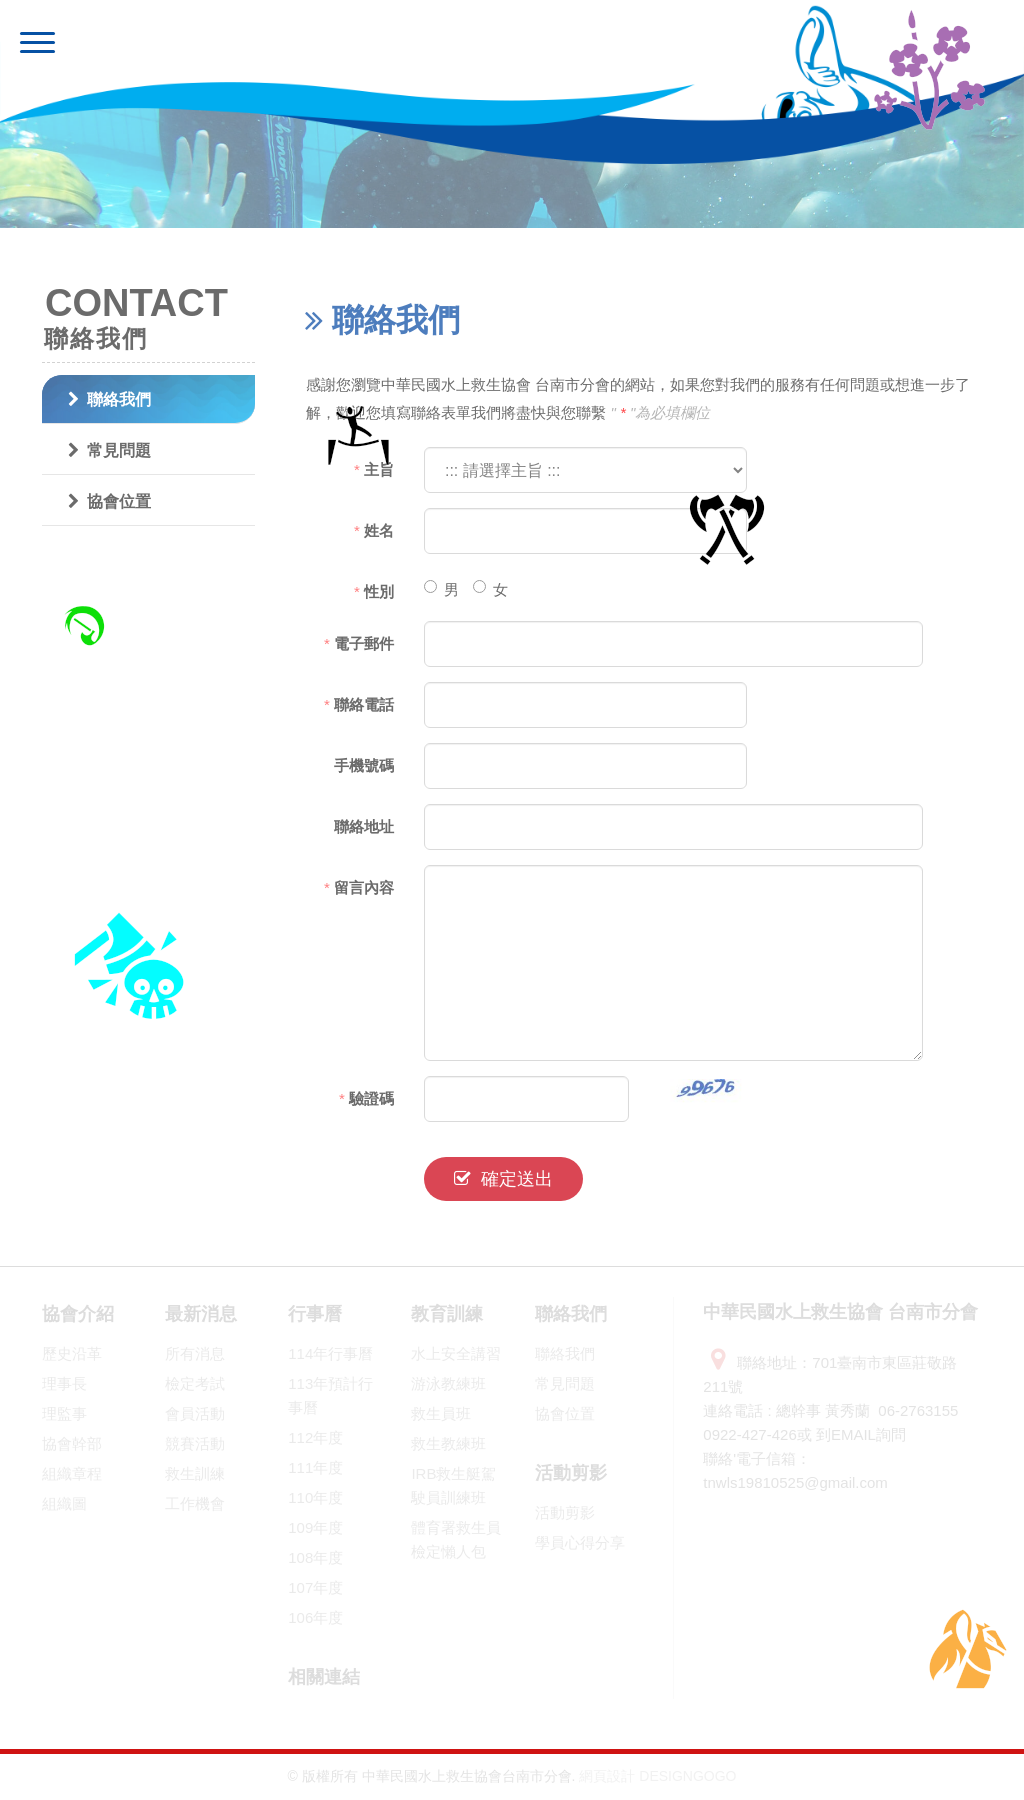  What do you see at coordinates (968, 1649) in the screenshot?
I see `select a ranger or mounted character class` at bounding box center [968, 1649].